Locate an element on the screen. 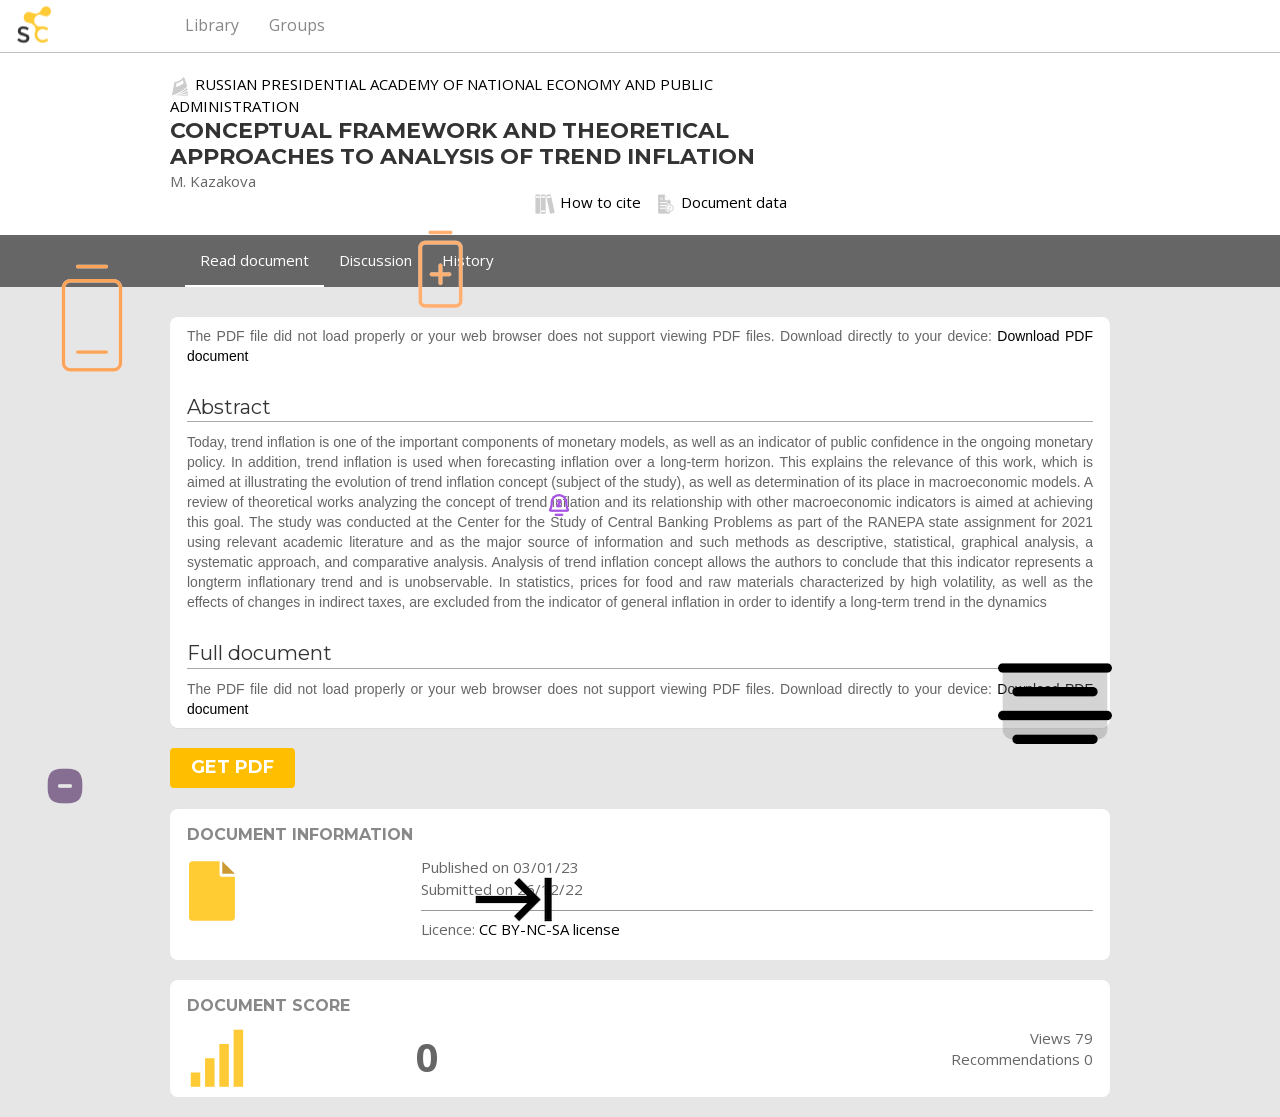  remove an item from a list or collection is located at coordinates (65, 786).